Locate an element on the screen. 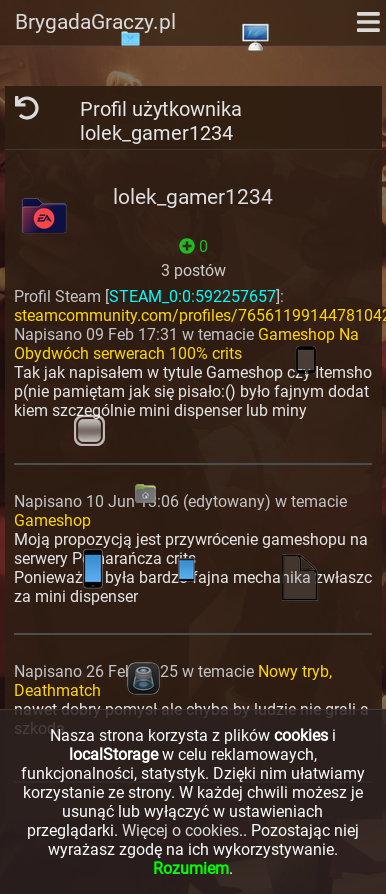  open Preview app to view images and PDFs is located at coordinates (143, 678).